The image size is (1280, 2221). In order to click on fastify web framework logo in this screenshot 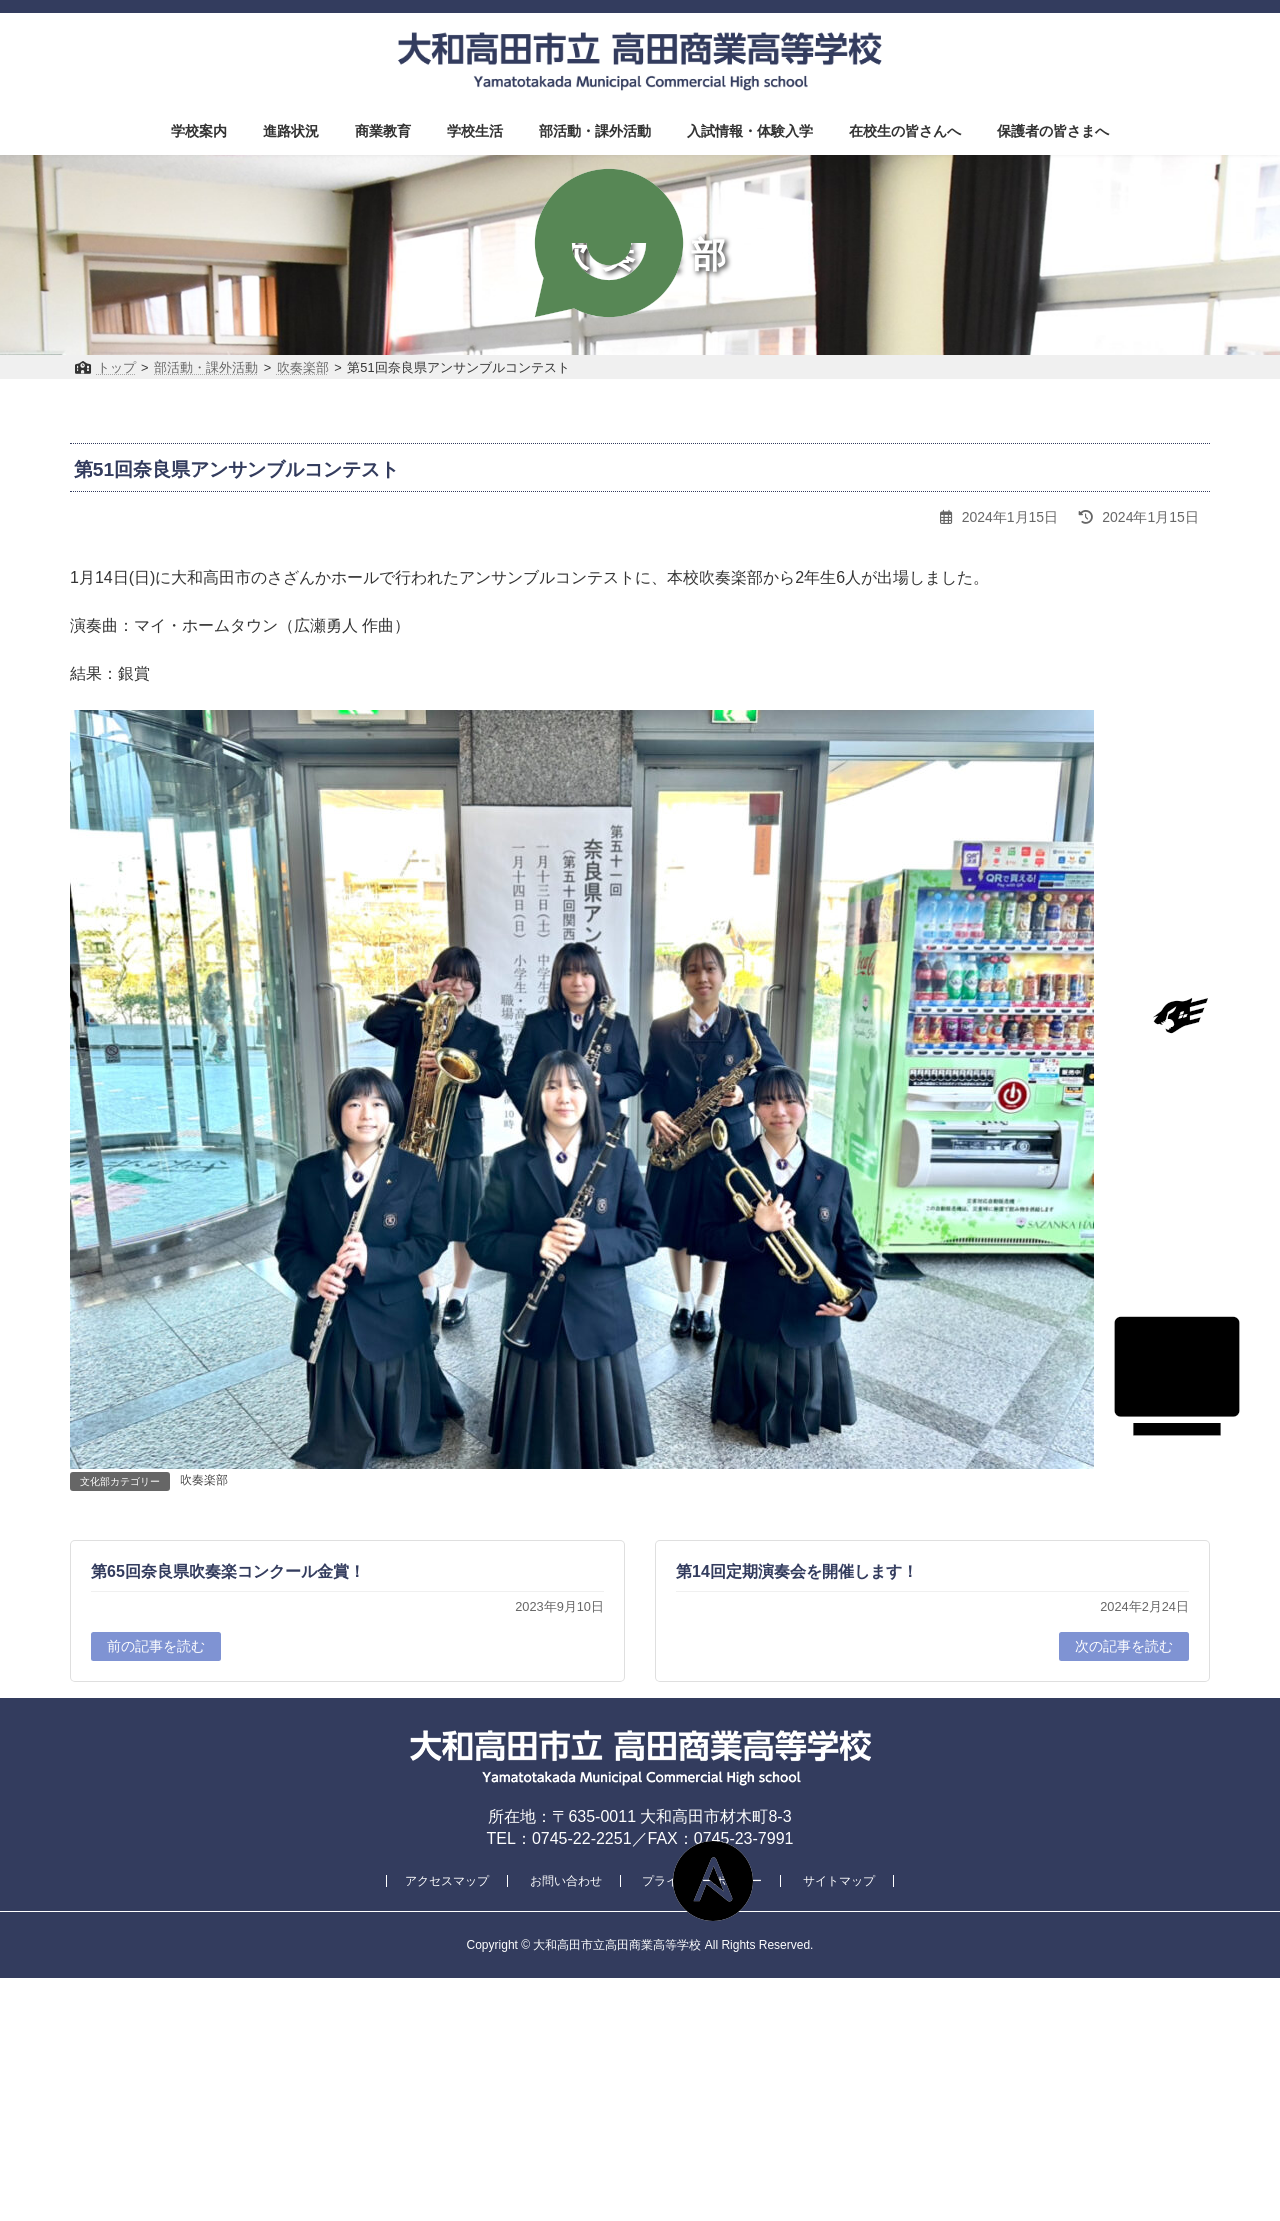, I will do `click(1180, 1015)`.